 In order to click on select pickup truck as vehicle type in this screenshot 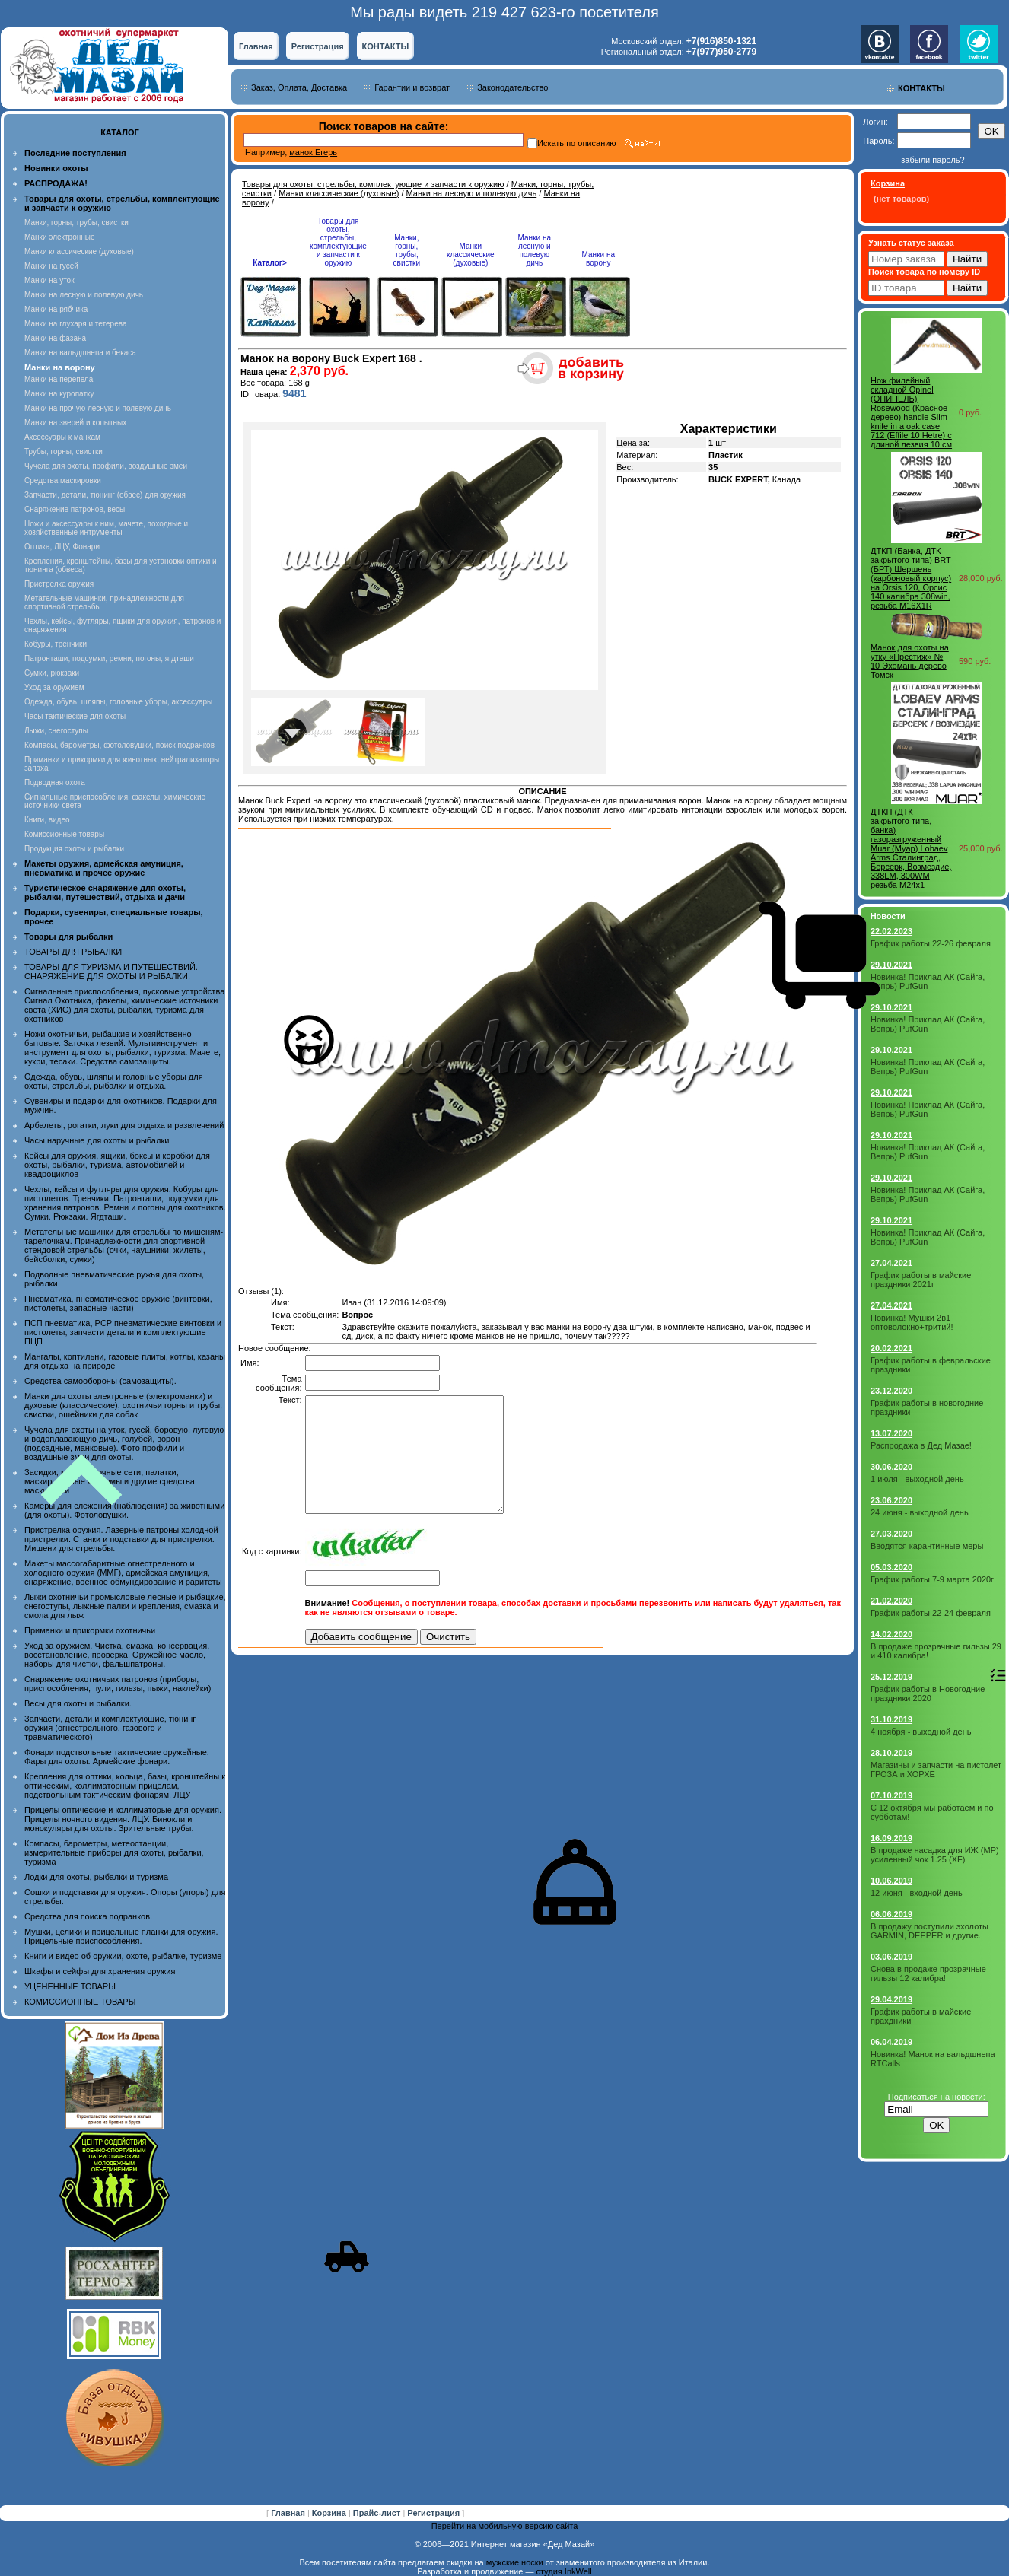, I will do `click(346, 2256)`.